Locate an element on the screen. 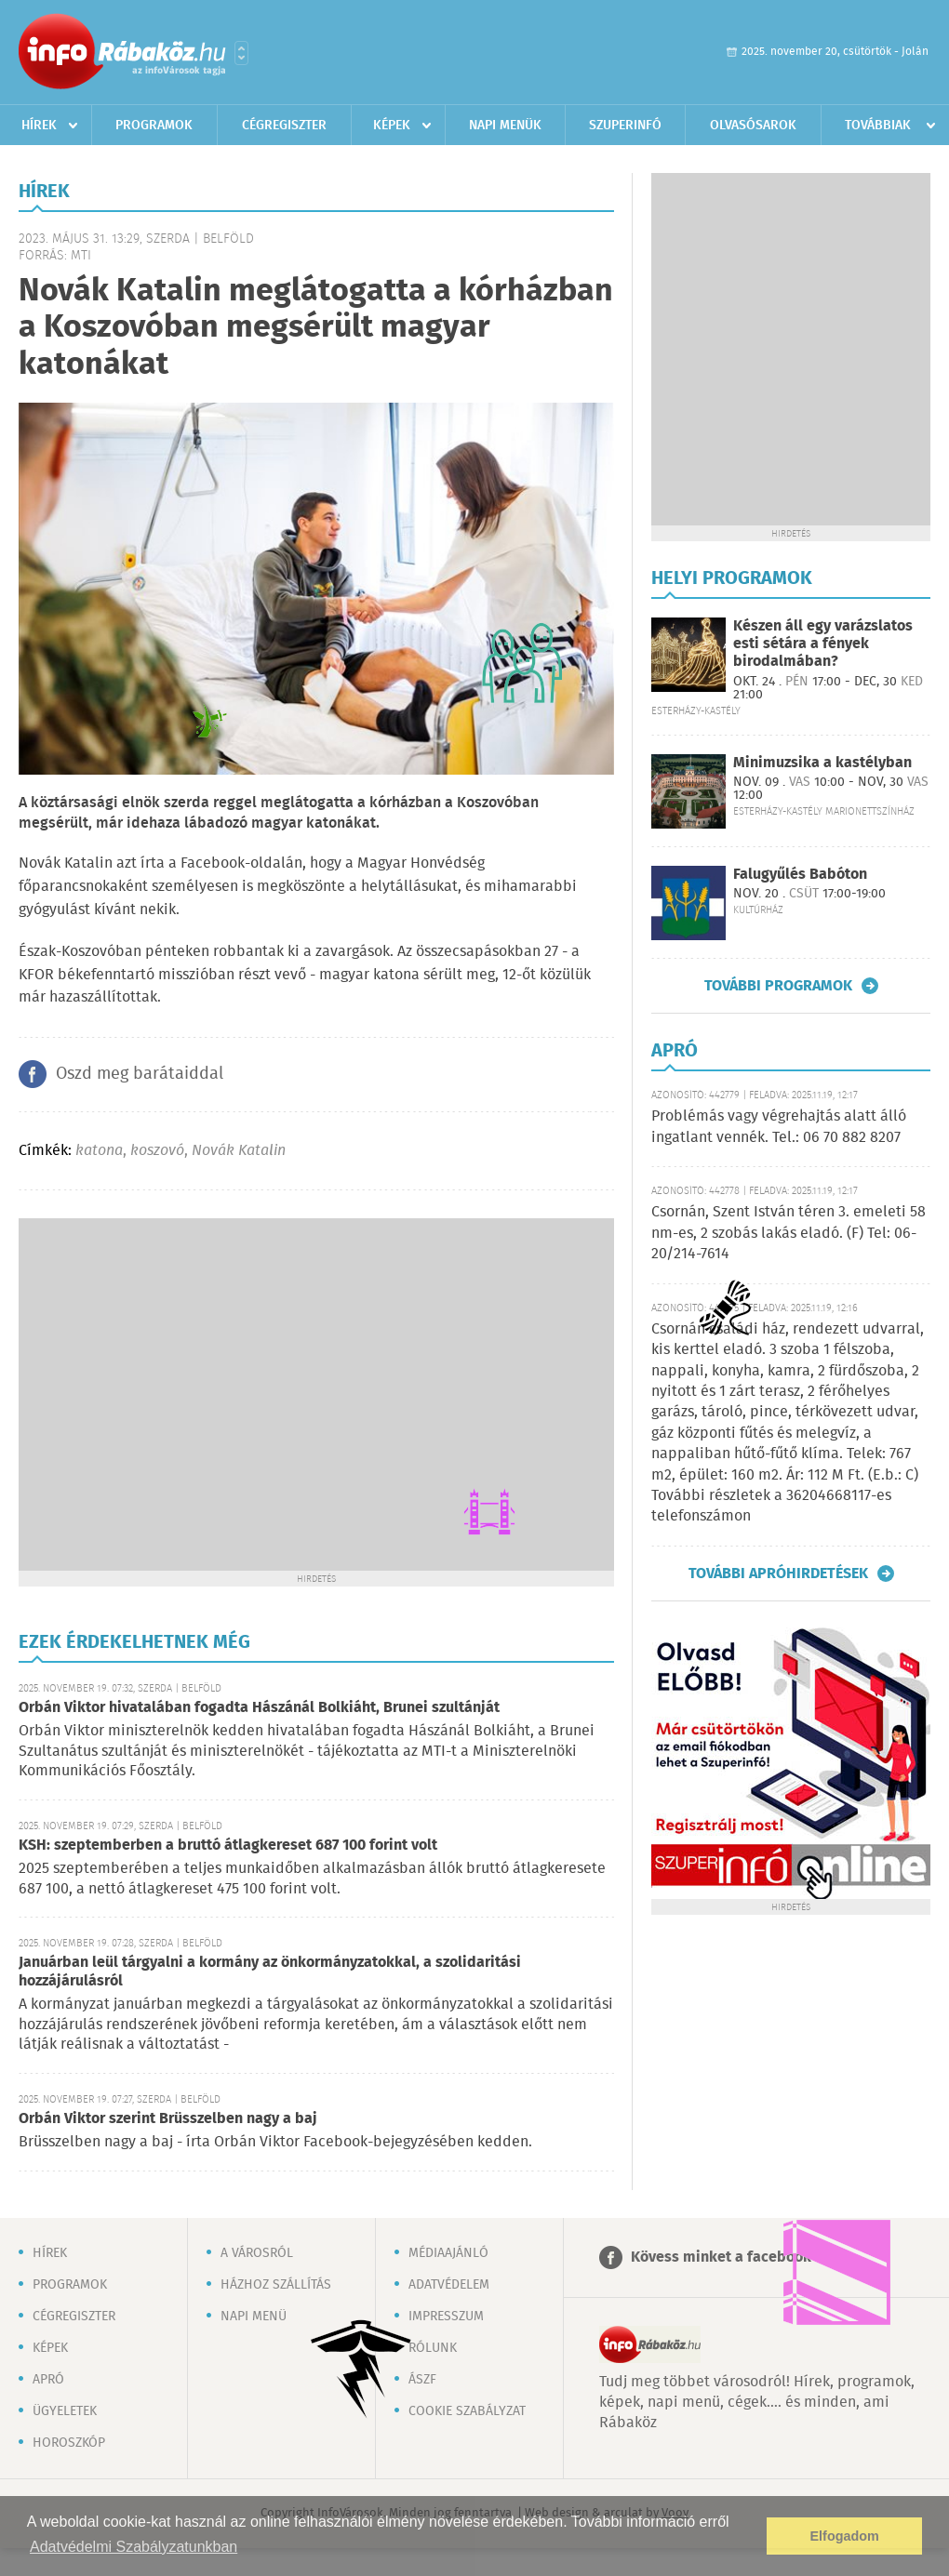  indicates armor or defensive equipment is located at coordinates (835, 2272).